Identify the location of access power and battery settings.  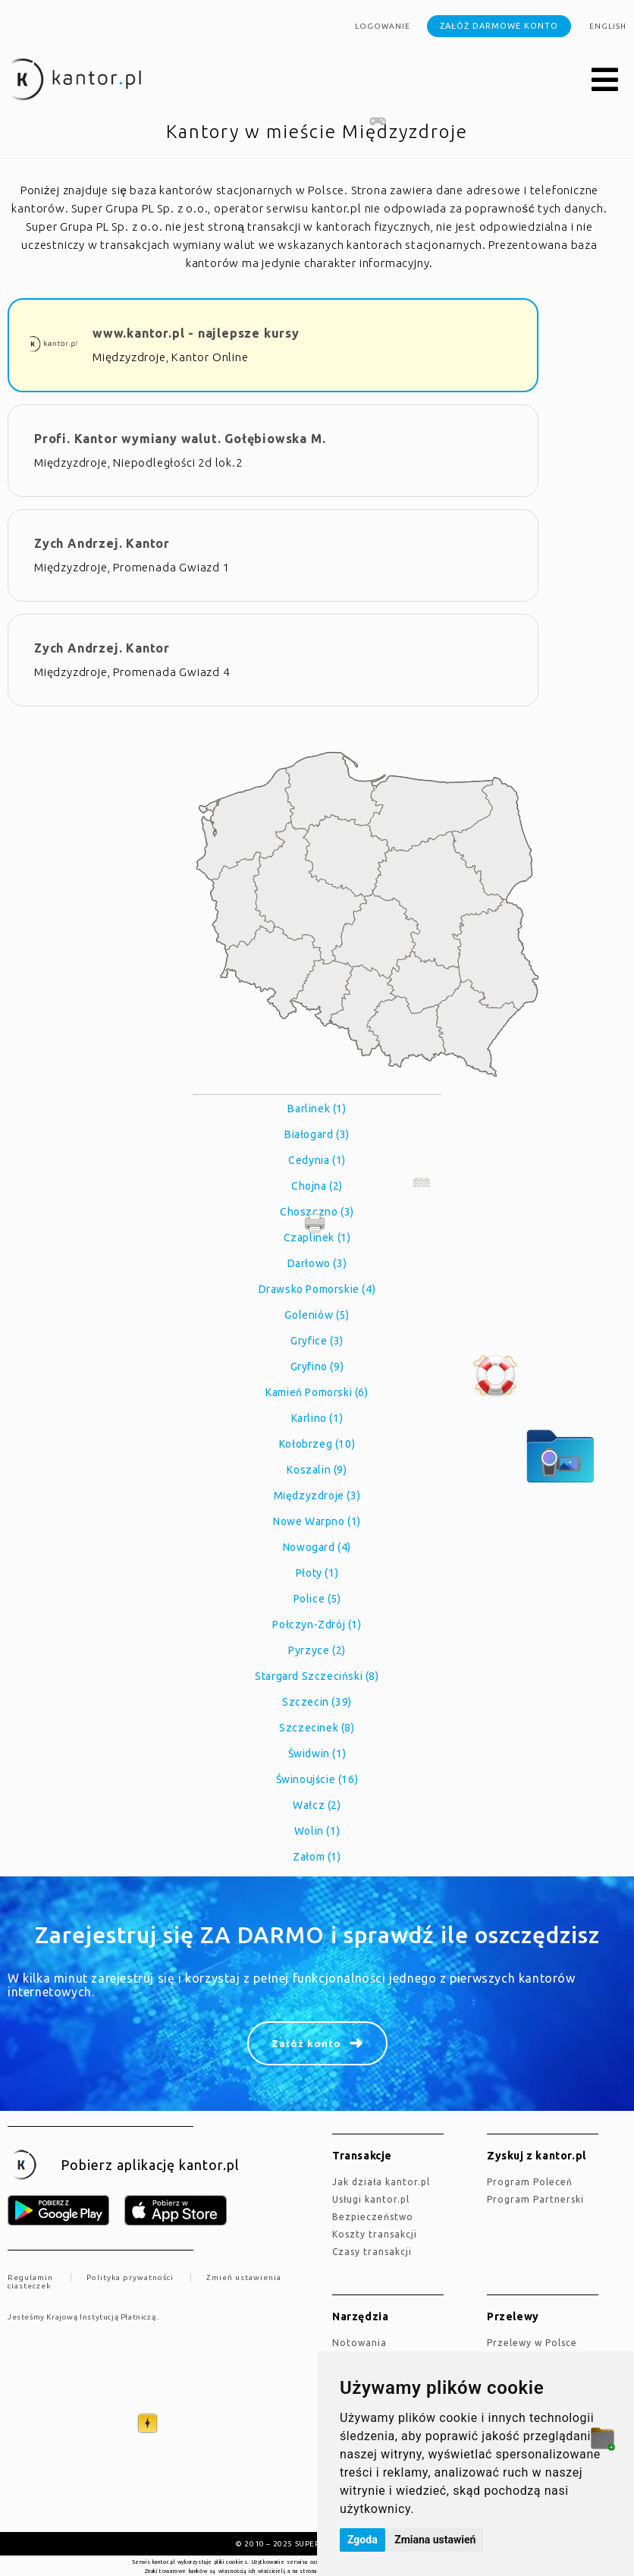
(147, 2423).